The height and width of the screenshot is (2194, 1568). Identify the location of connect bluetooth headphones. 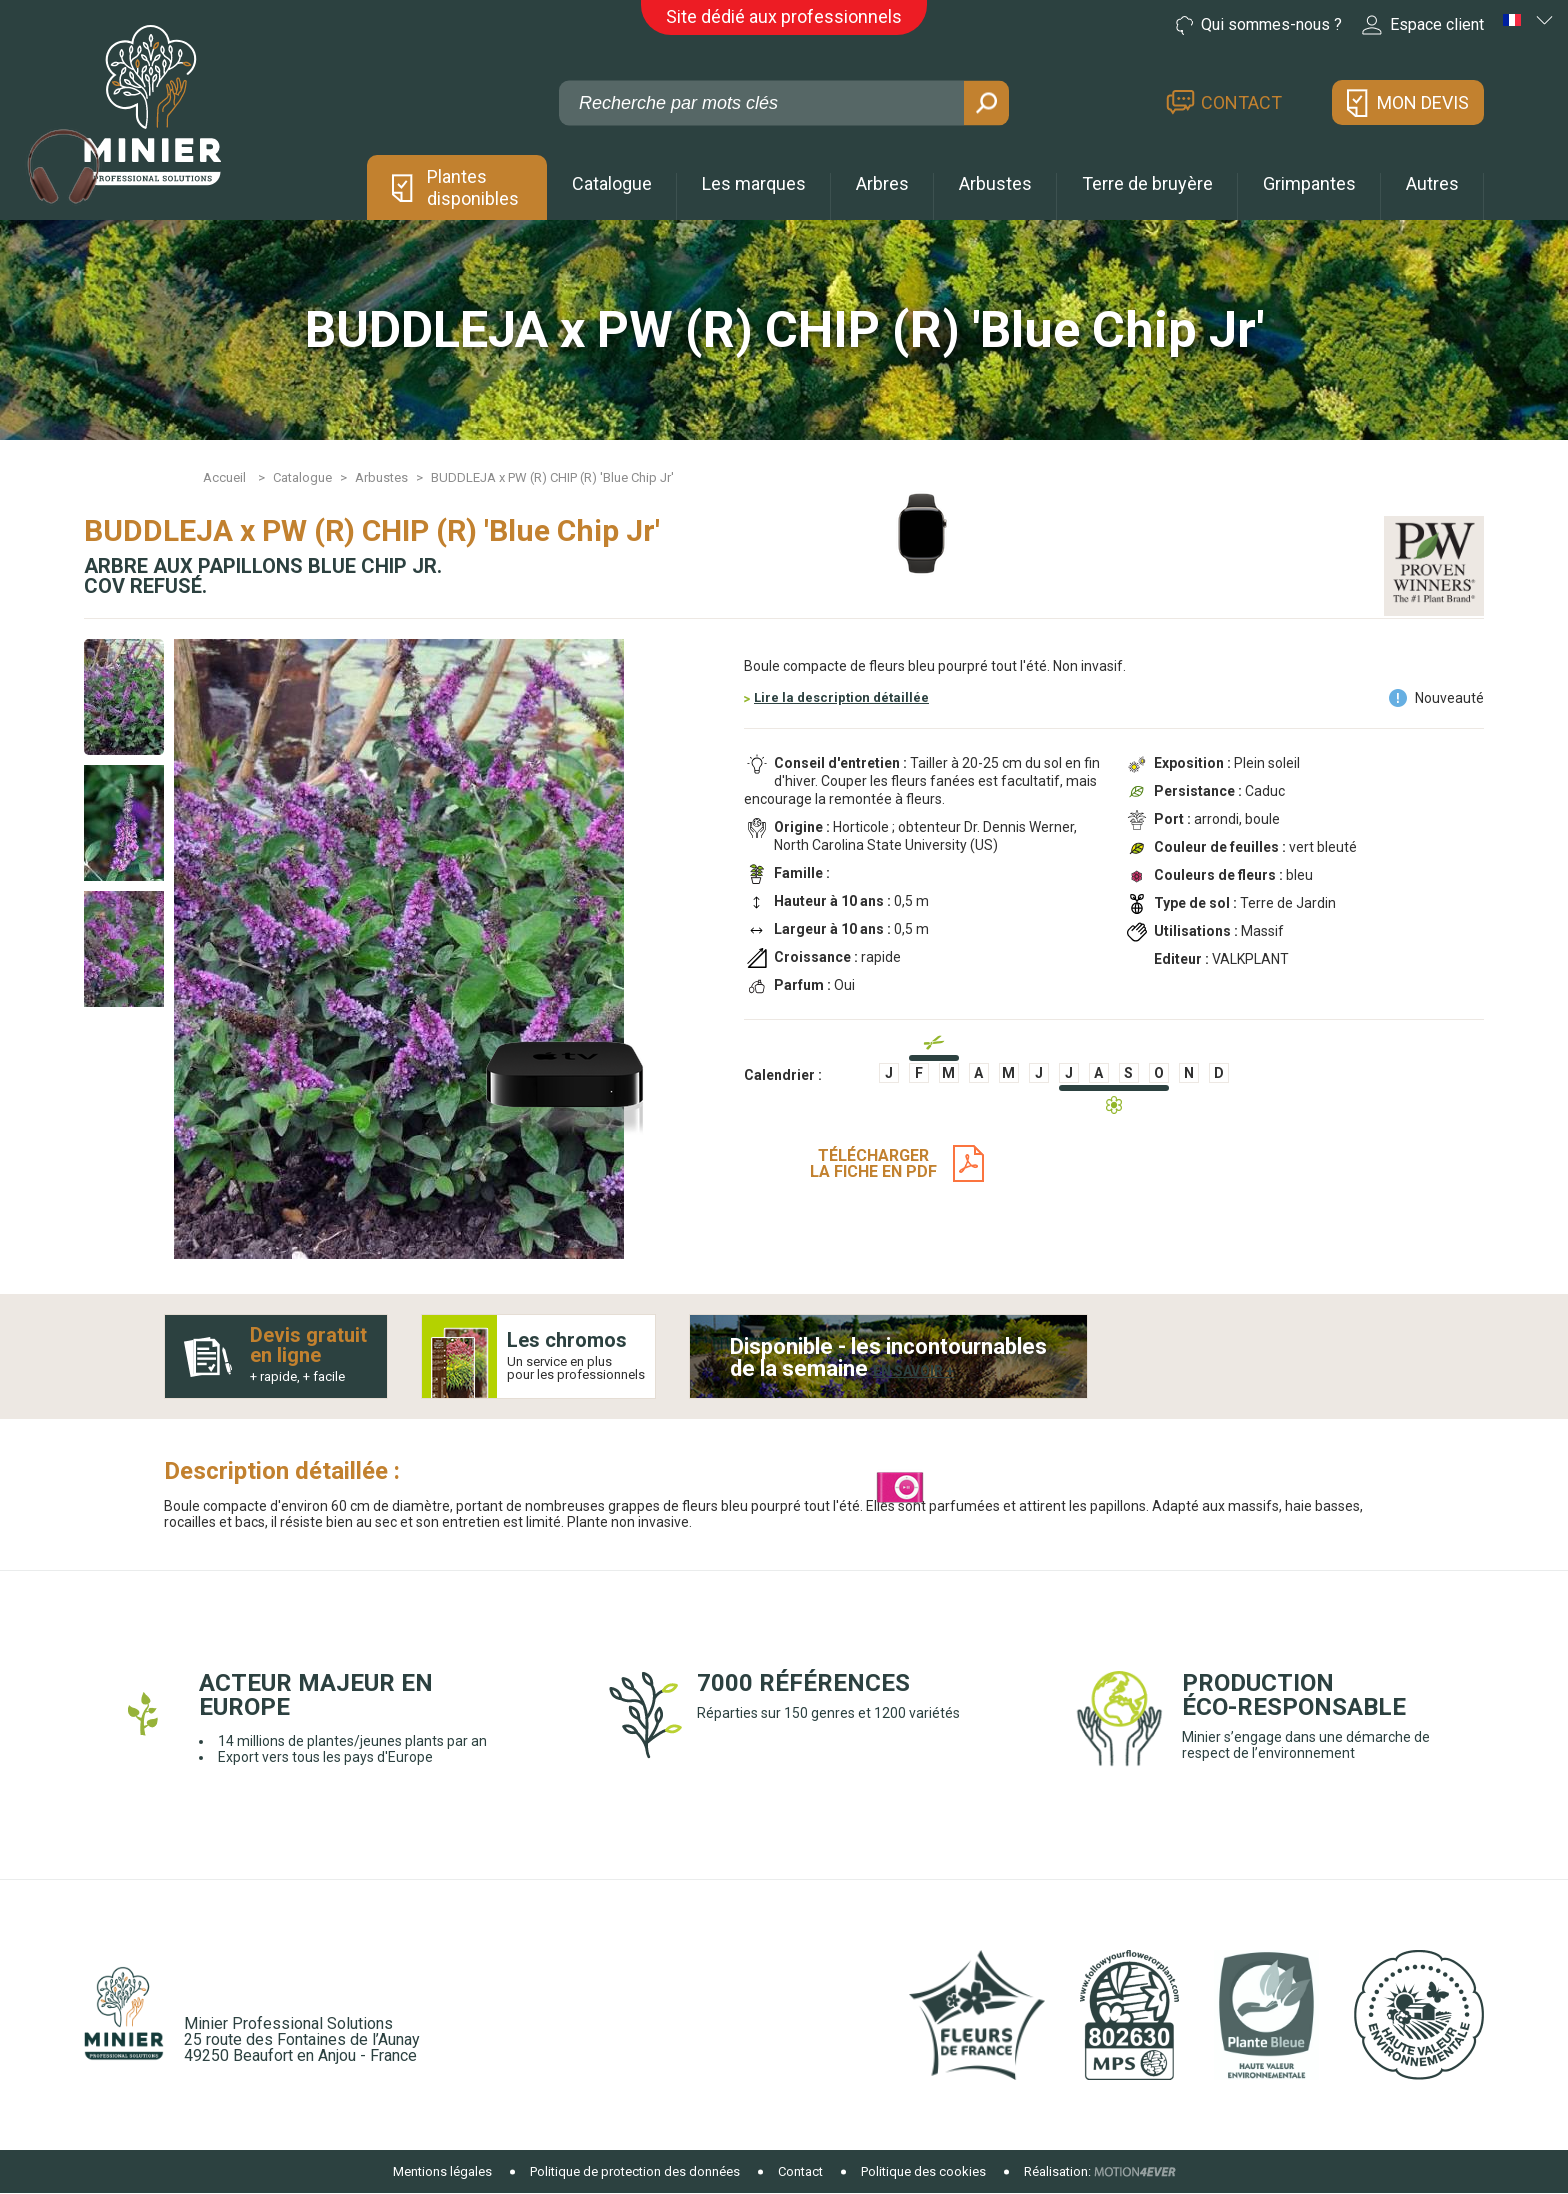
(63, 167).